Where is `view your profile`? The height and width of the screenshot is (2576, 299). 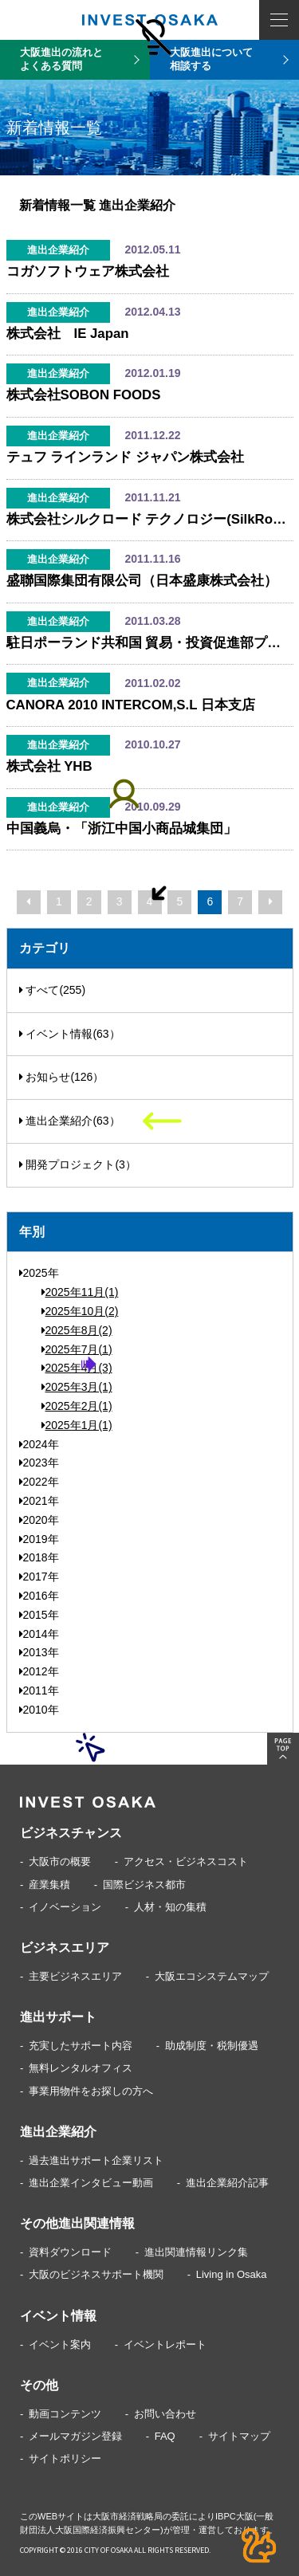 view your profile is located at coordinates (124, 794).